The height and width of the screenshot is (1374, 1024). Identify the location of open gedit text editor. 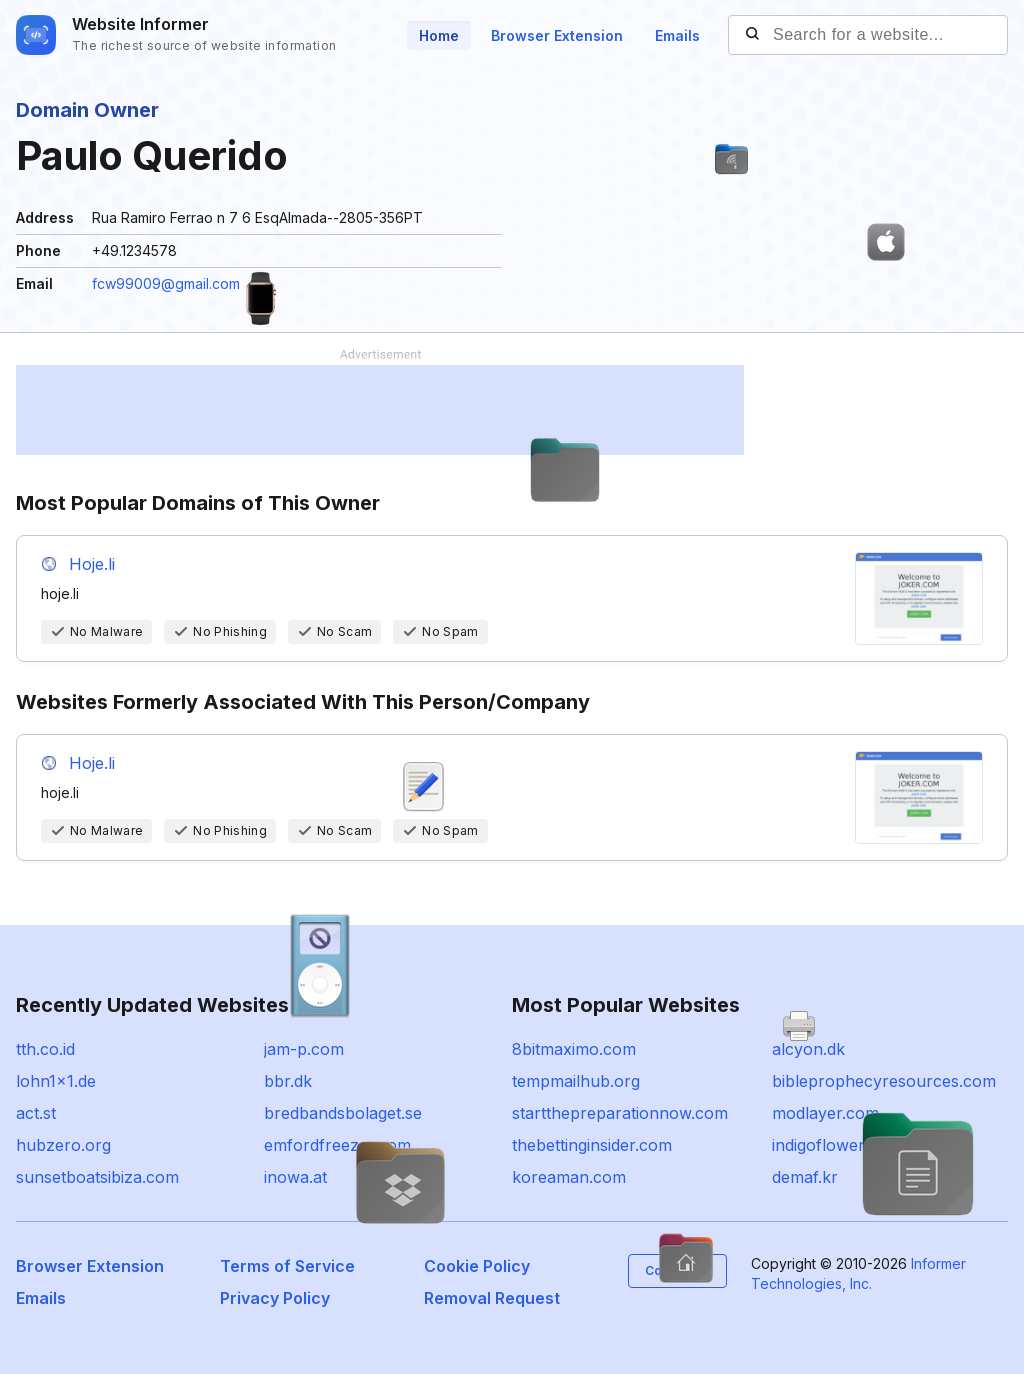
(423, 786).